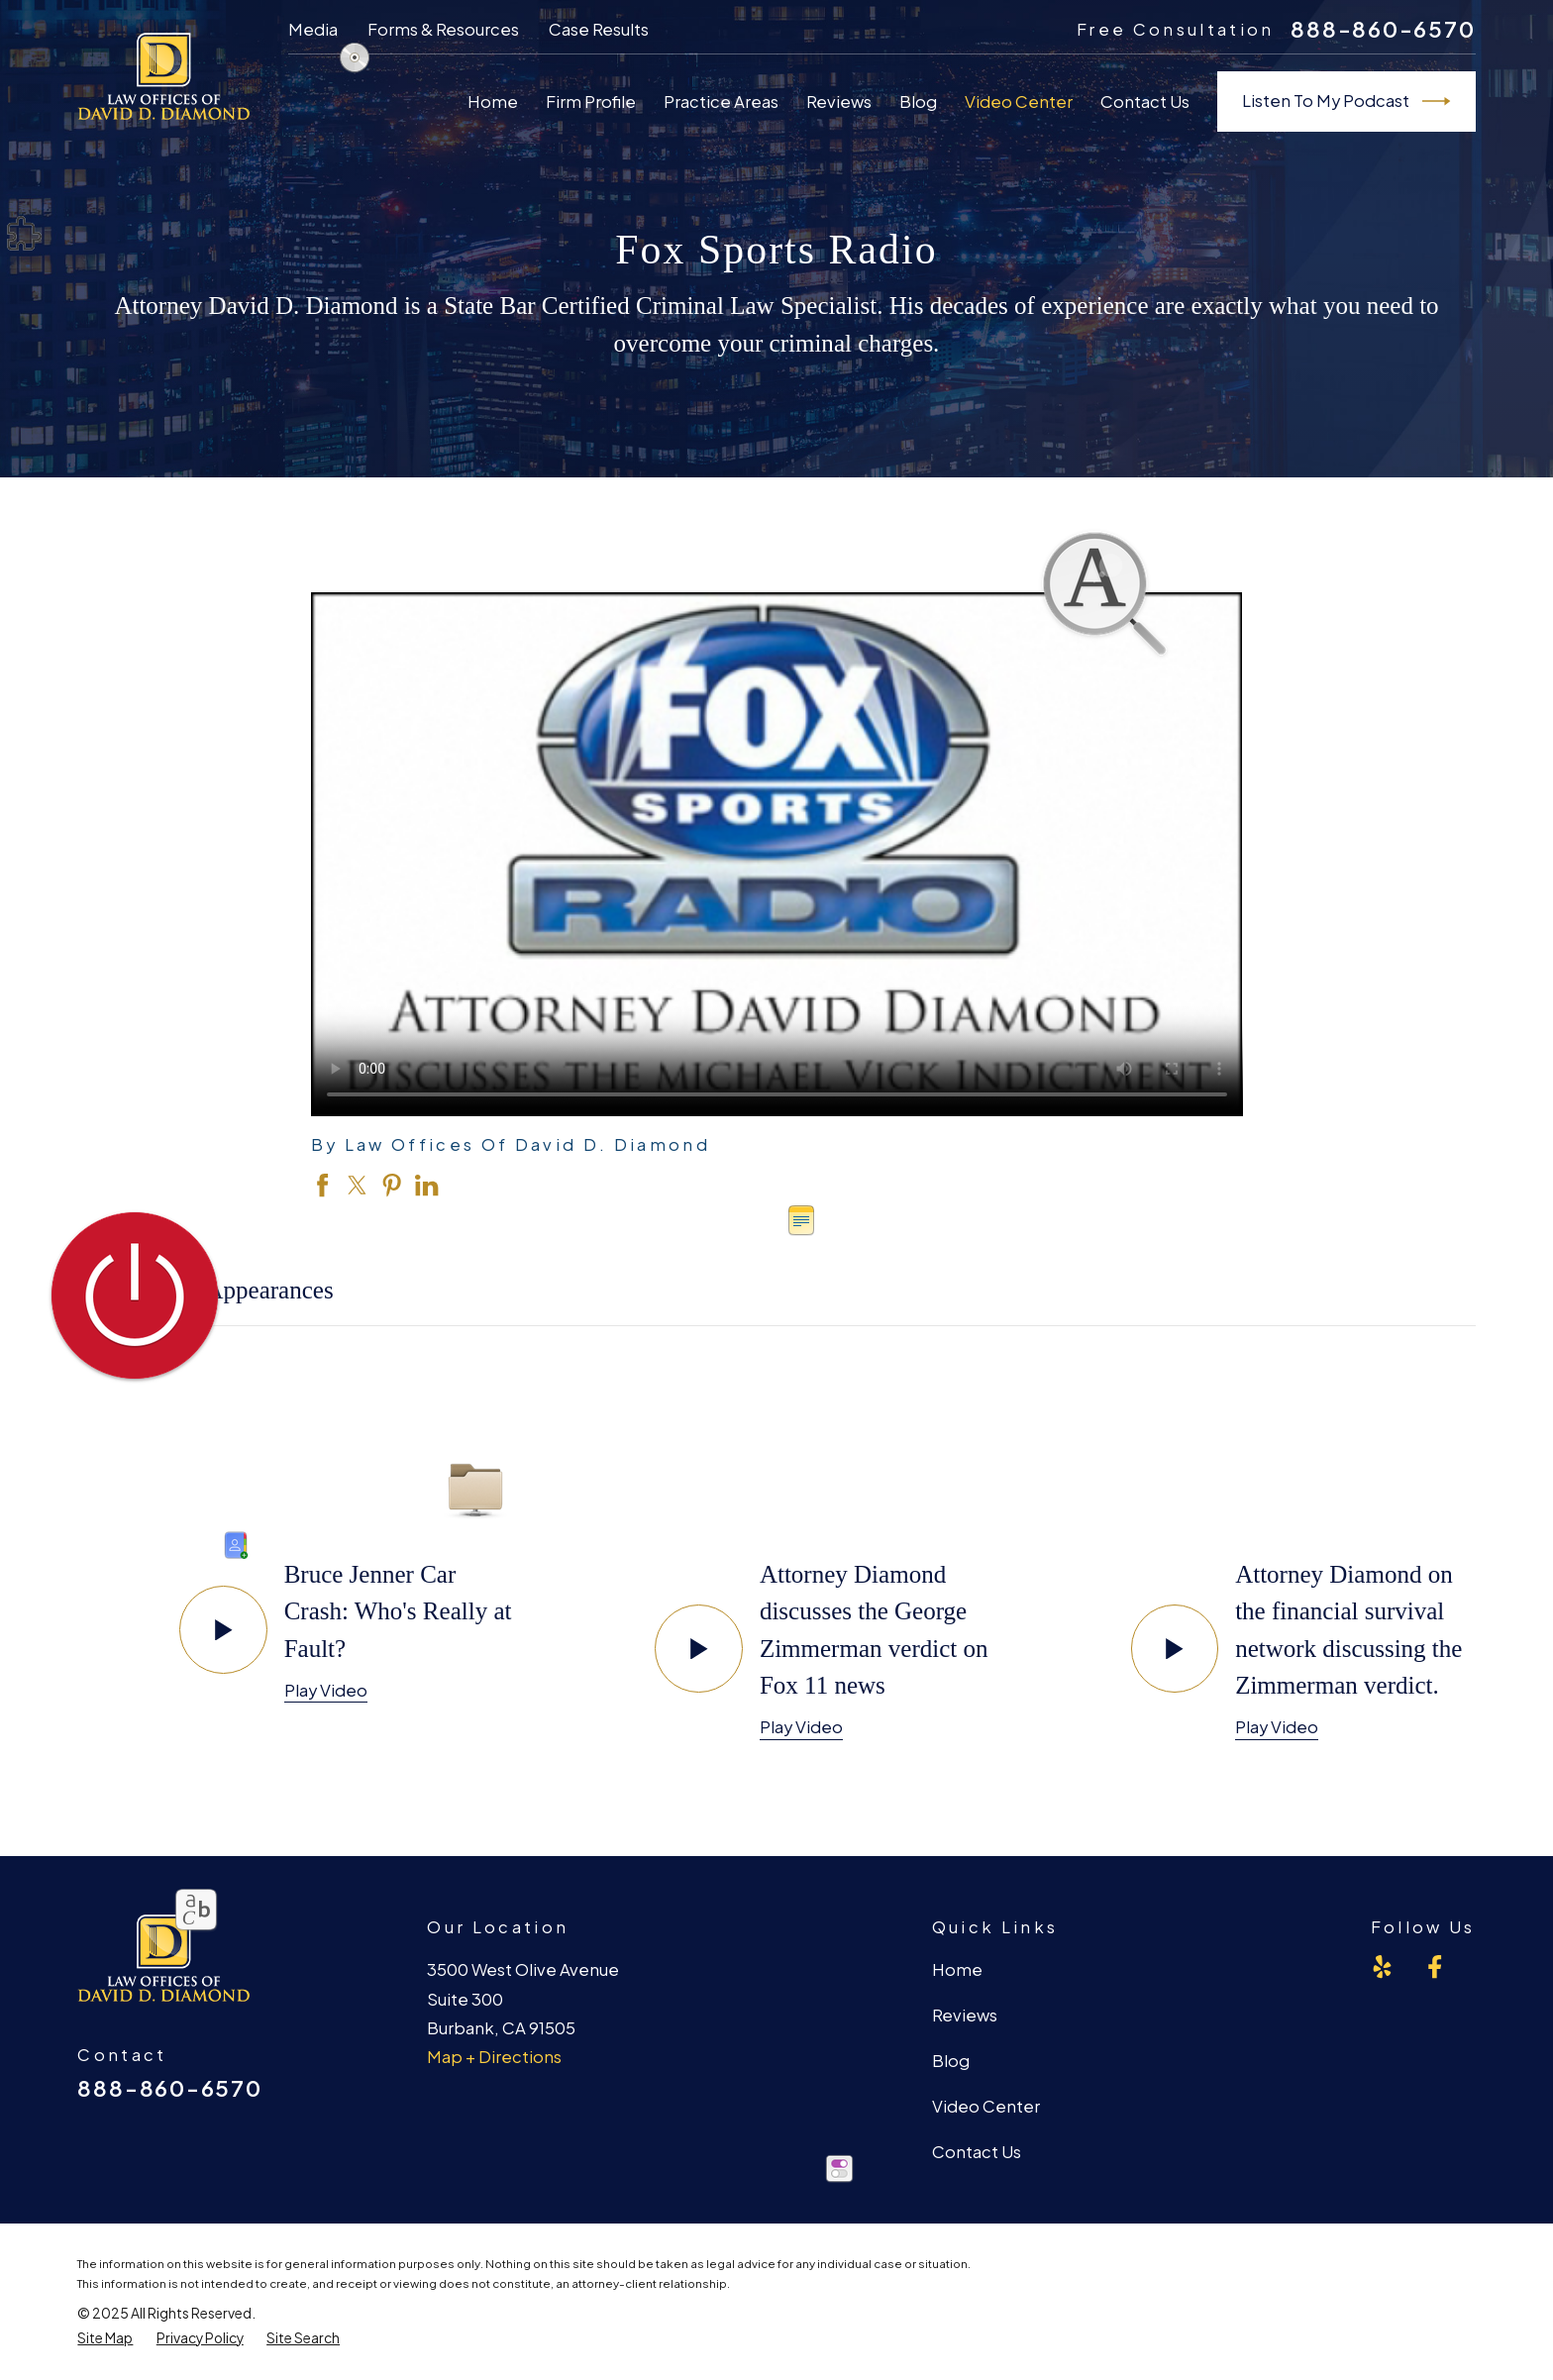  Describe the element at coordinates (839, 2168) in the screenshot. I see `open system settings` at that location.